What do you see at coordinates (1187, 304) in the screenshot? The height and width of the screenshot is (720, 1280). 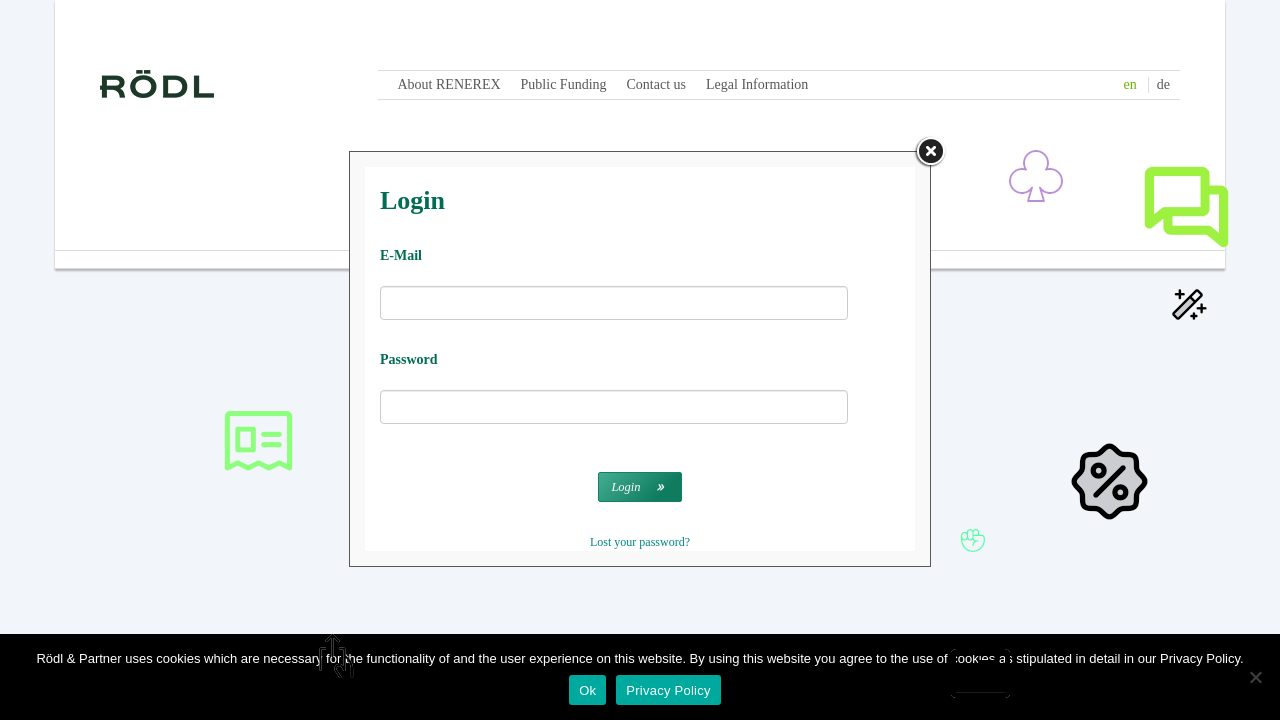 I see `apply auto-enhance or smart adjustments` at bounding box center [1187, 304].